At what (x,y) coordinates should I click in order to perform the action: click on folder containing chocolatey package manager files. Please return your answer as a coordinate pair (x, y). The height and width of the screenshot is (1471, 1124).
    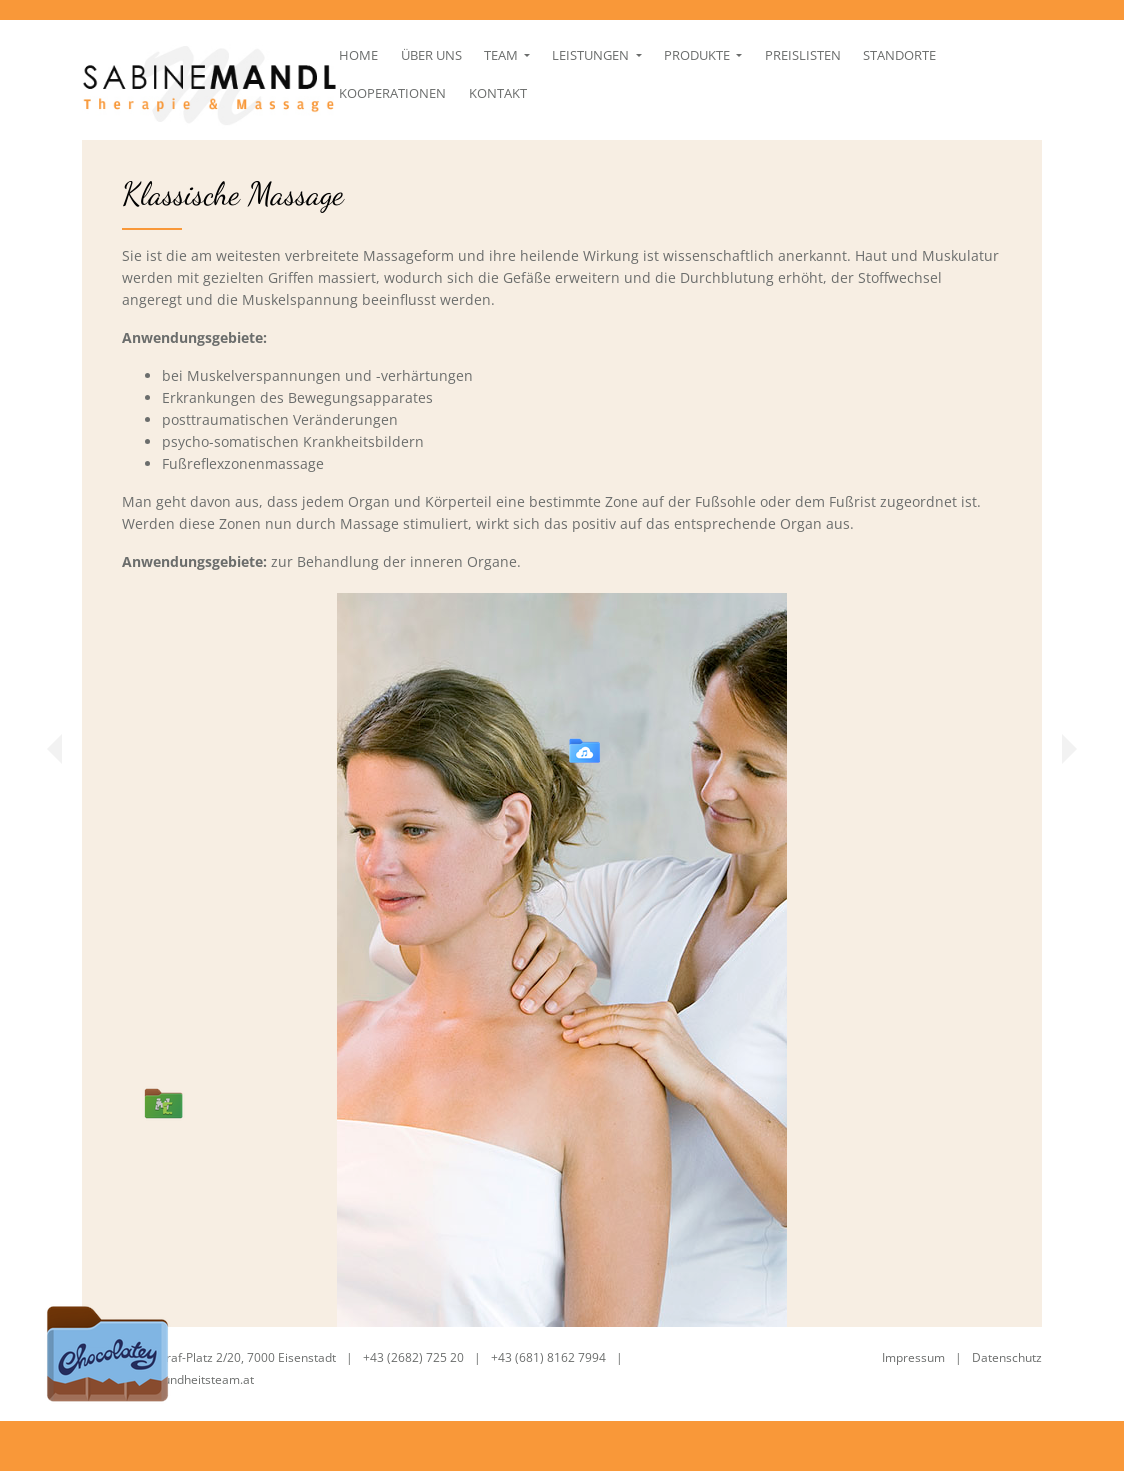
    Looking at the image, I should click on (107, 1357).